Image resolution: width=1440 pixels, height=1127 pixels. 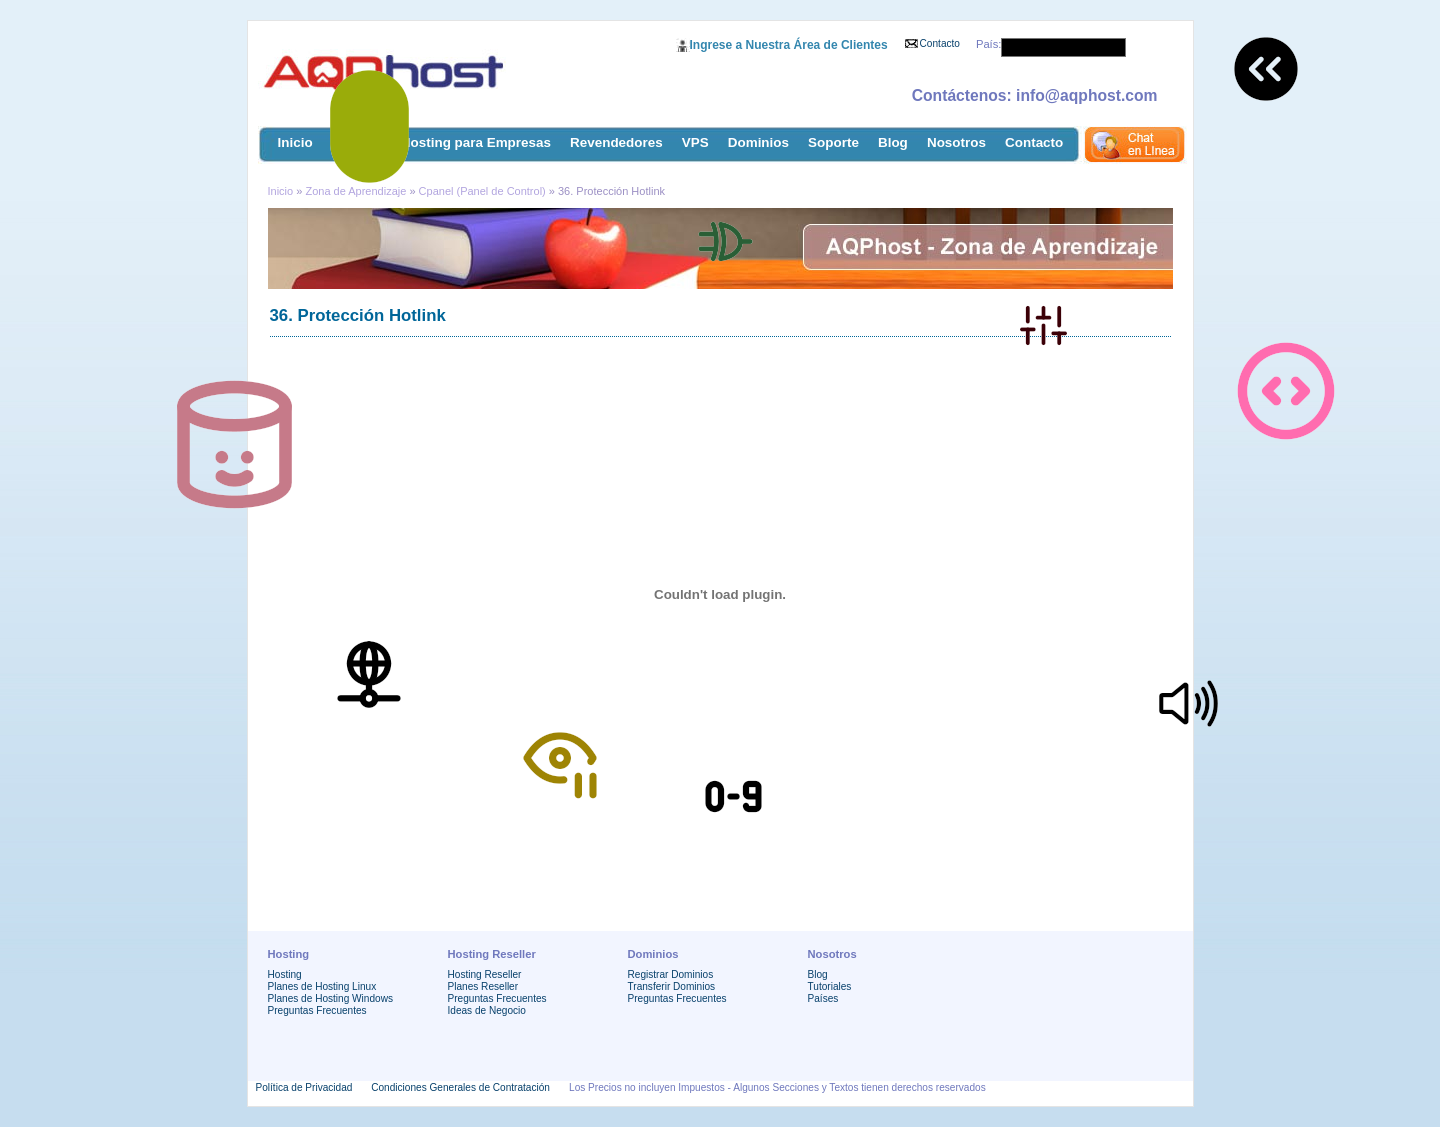 What do you see at coordinates (725, 241) in the screenshot?
I see `XOR logic gate symbol for circuit diagrams` at bounding box center [725, 241].